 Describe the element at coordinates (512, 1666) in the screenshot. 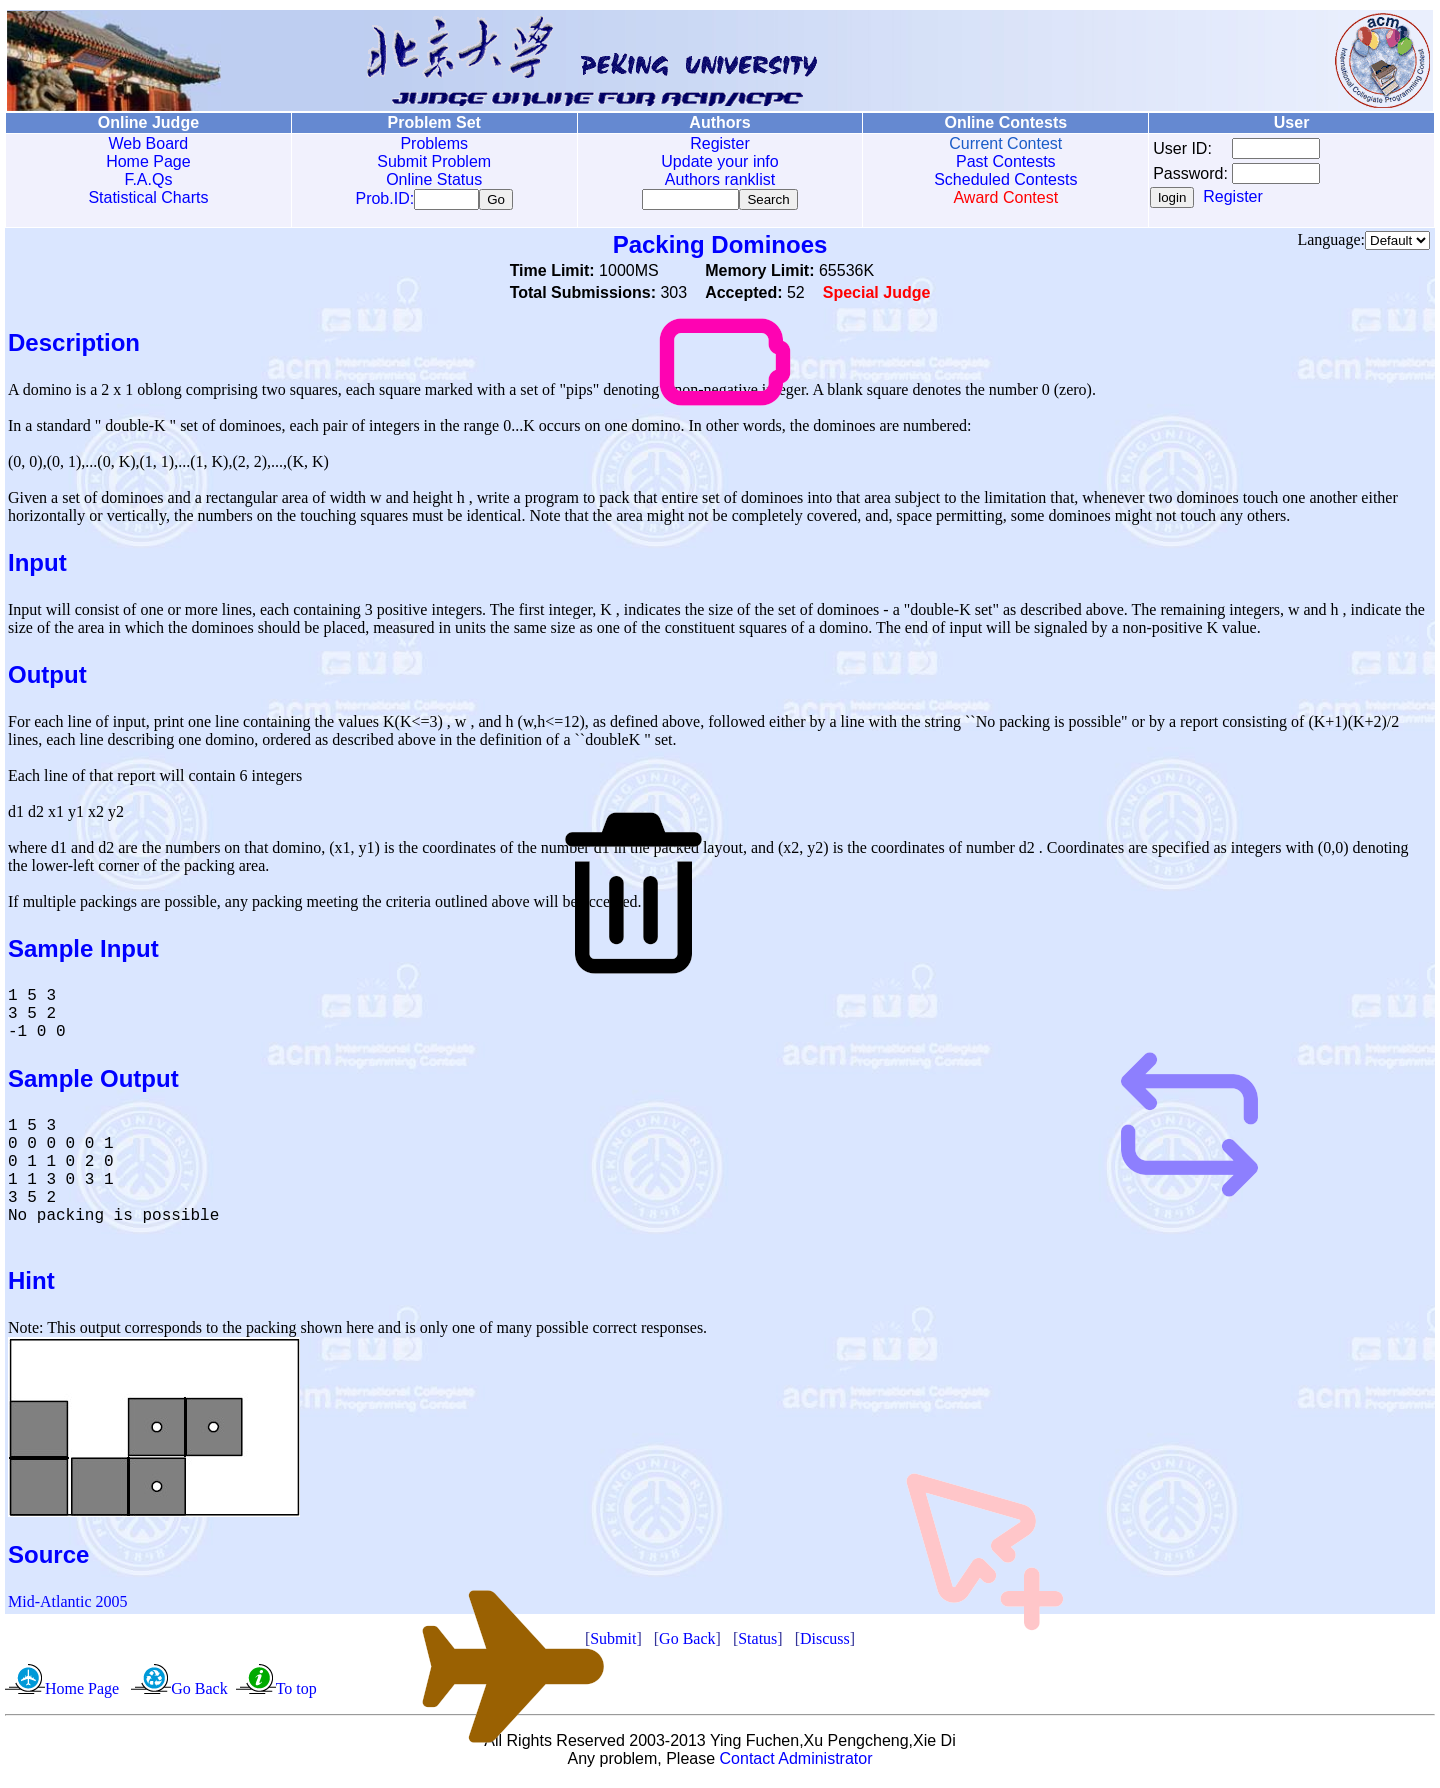

I see `enable airplane mode` at that location.